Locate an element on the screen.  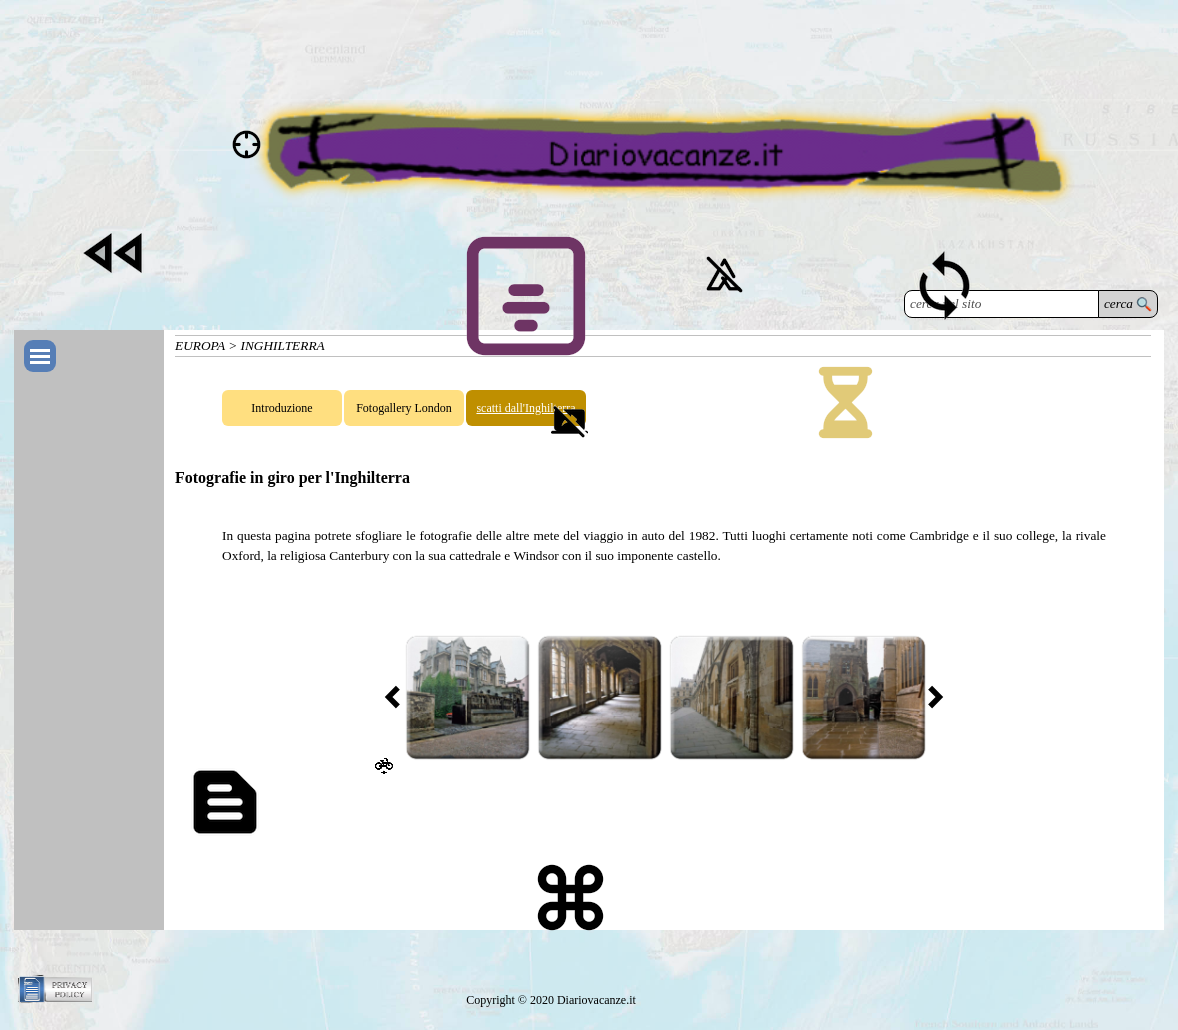
view text snippet or document preview is located at coordinates (225, 802).